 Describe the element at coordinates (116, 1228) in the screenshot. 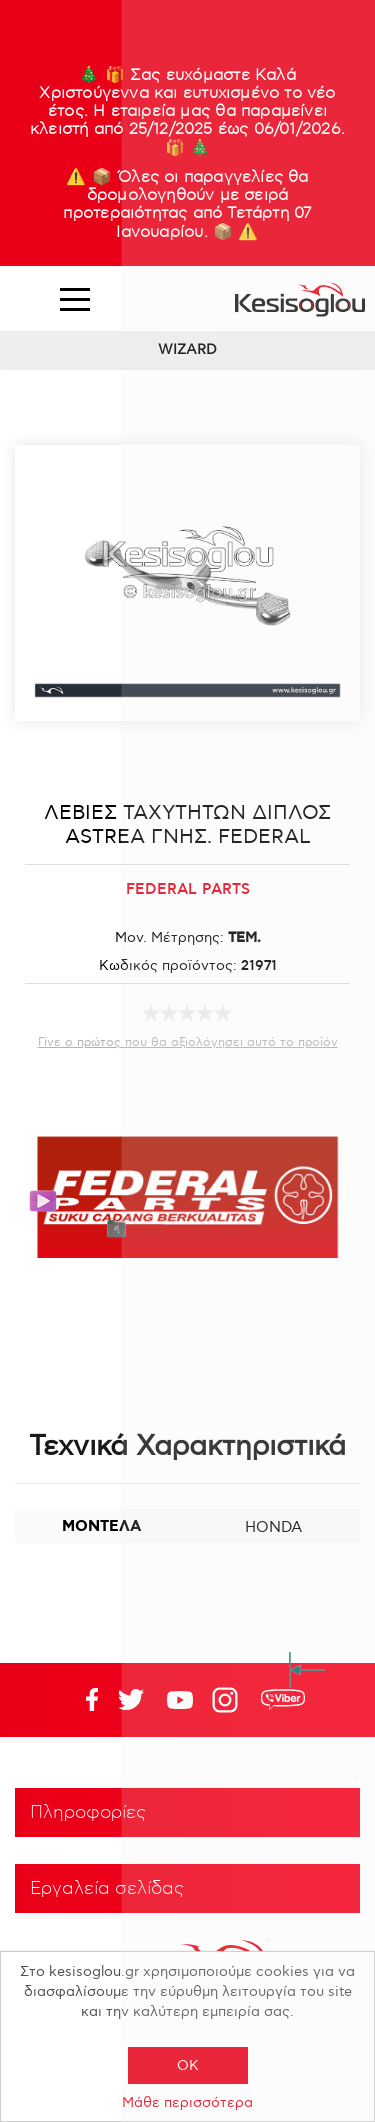

I see `open insync cloud sync folder` at that location.